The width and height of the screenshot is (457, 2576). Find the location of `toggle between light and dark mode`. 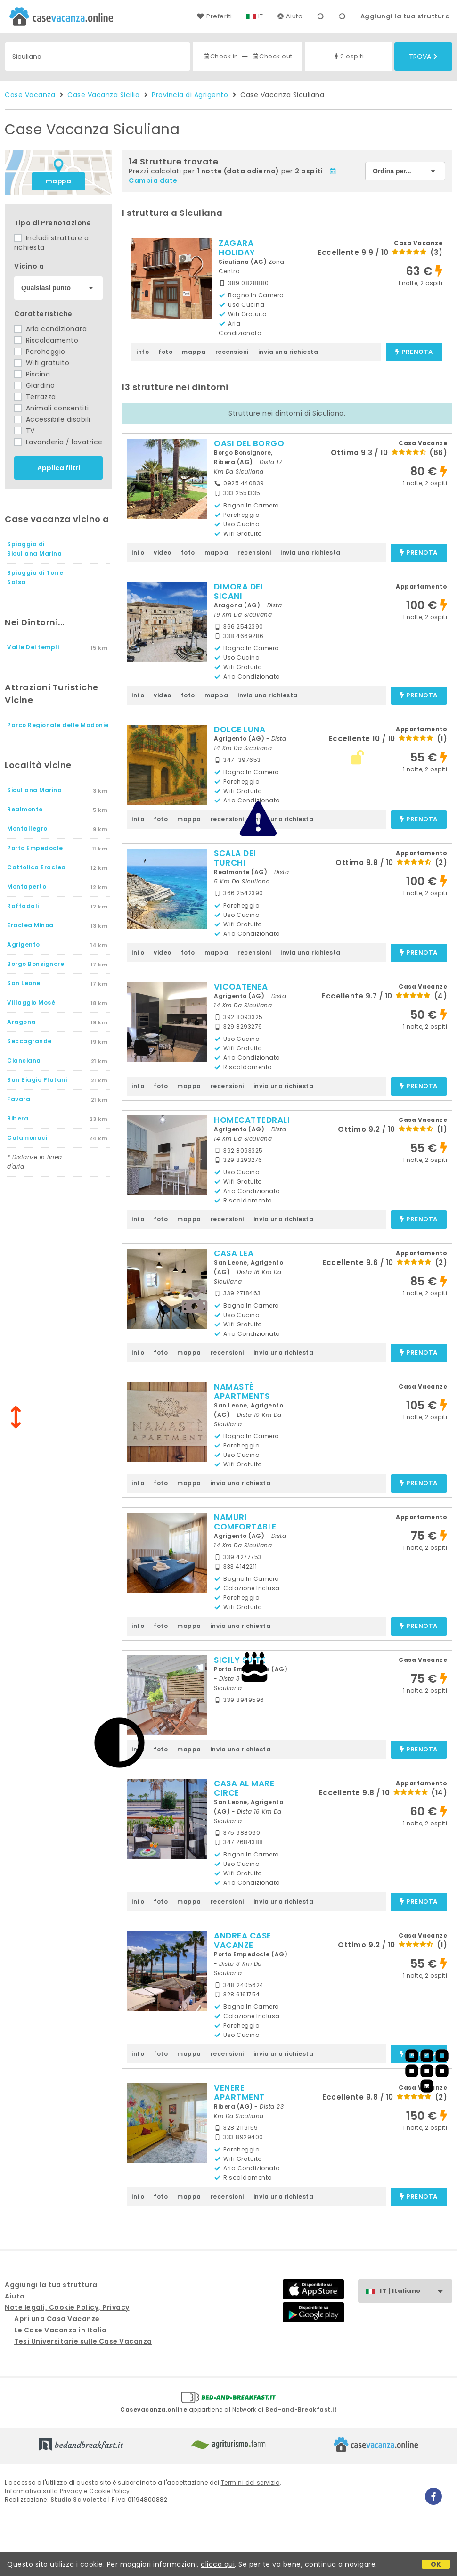

toggle between light and dark mode is located at coordinates (119, 1742).